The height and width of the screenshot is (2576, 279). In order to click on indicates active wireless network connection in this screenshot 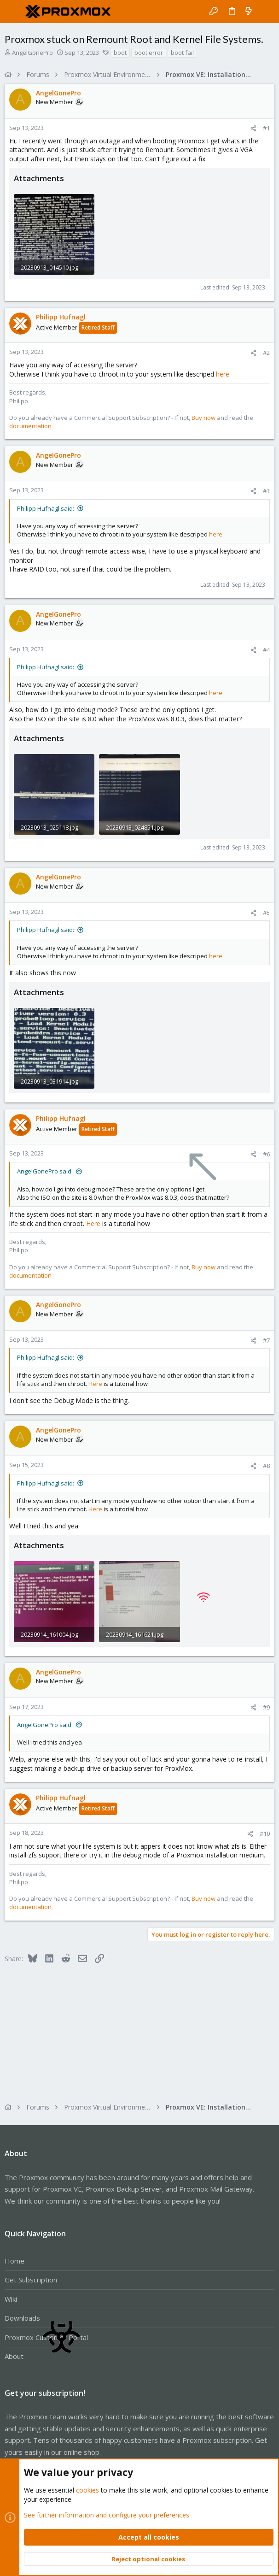, I will do `click(203, 1597)`.